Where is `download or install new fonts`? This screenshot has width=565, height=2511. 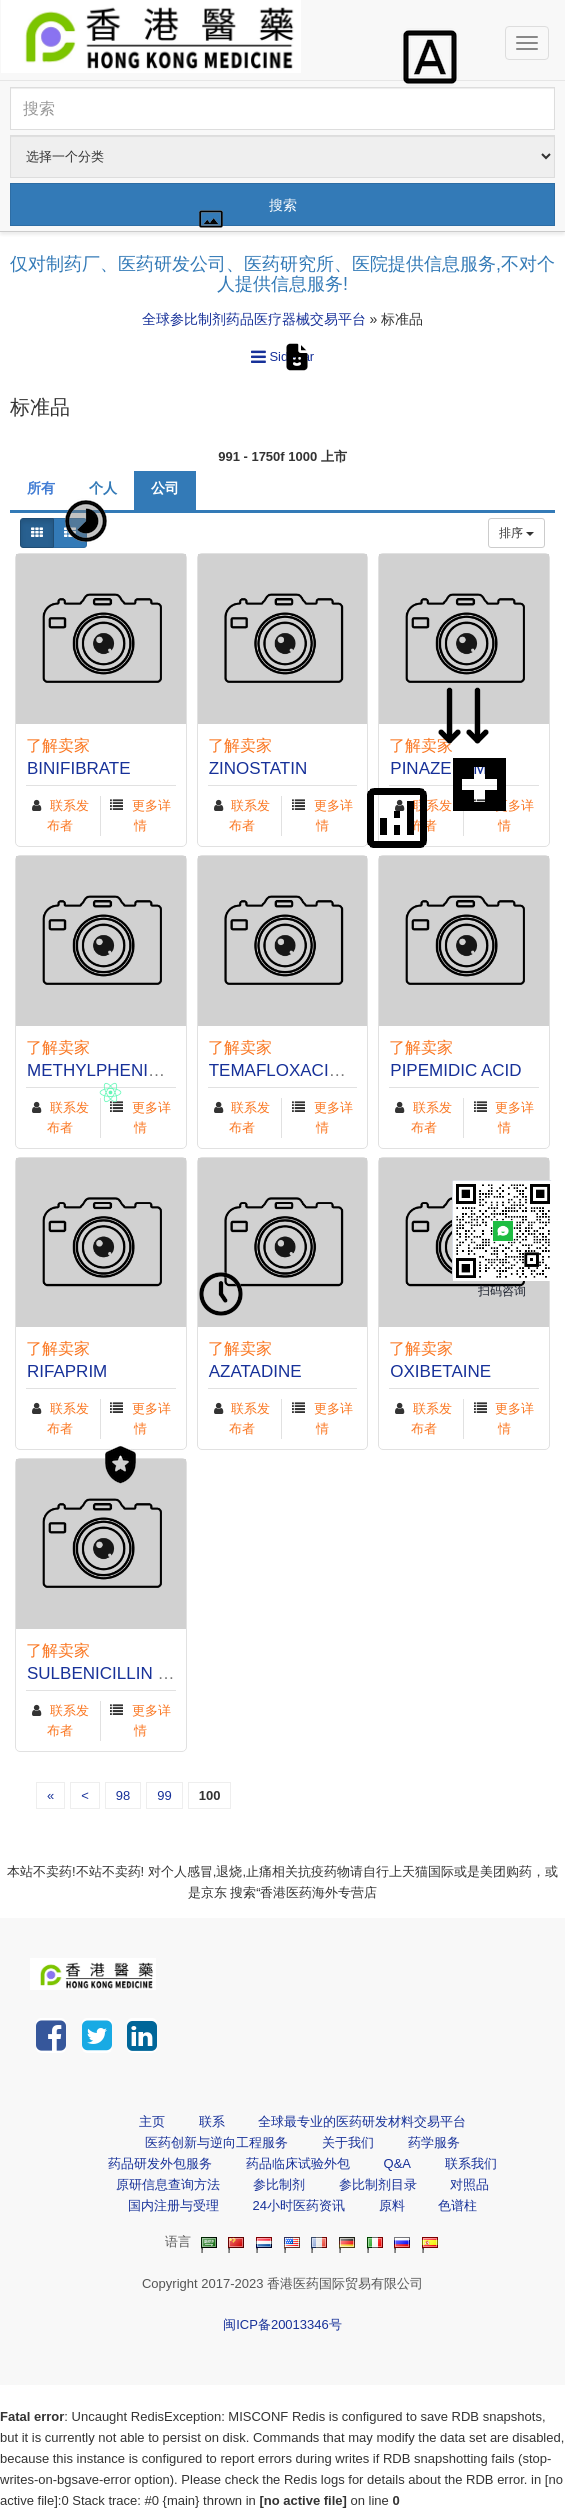
download or install new fonts is located at coordinates (430, 57).